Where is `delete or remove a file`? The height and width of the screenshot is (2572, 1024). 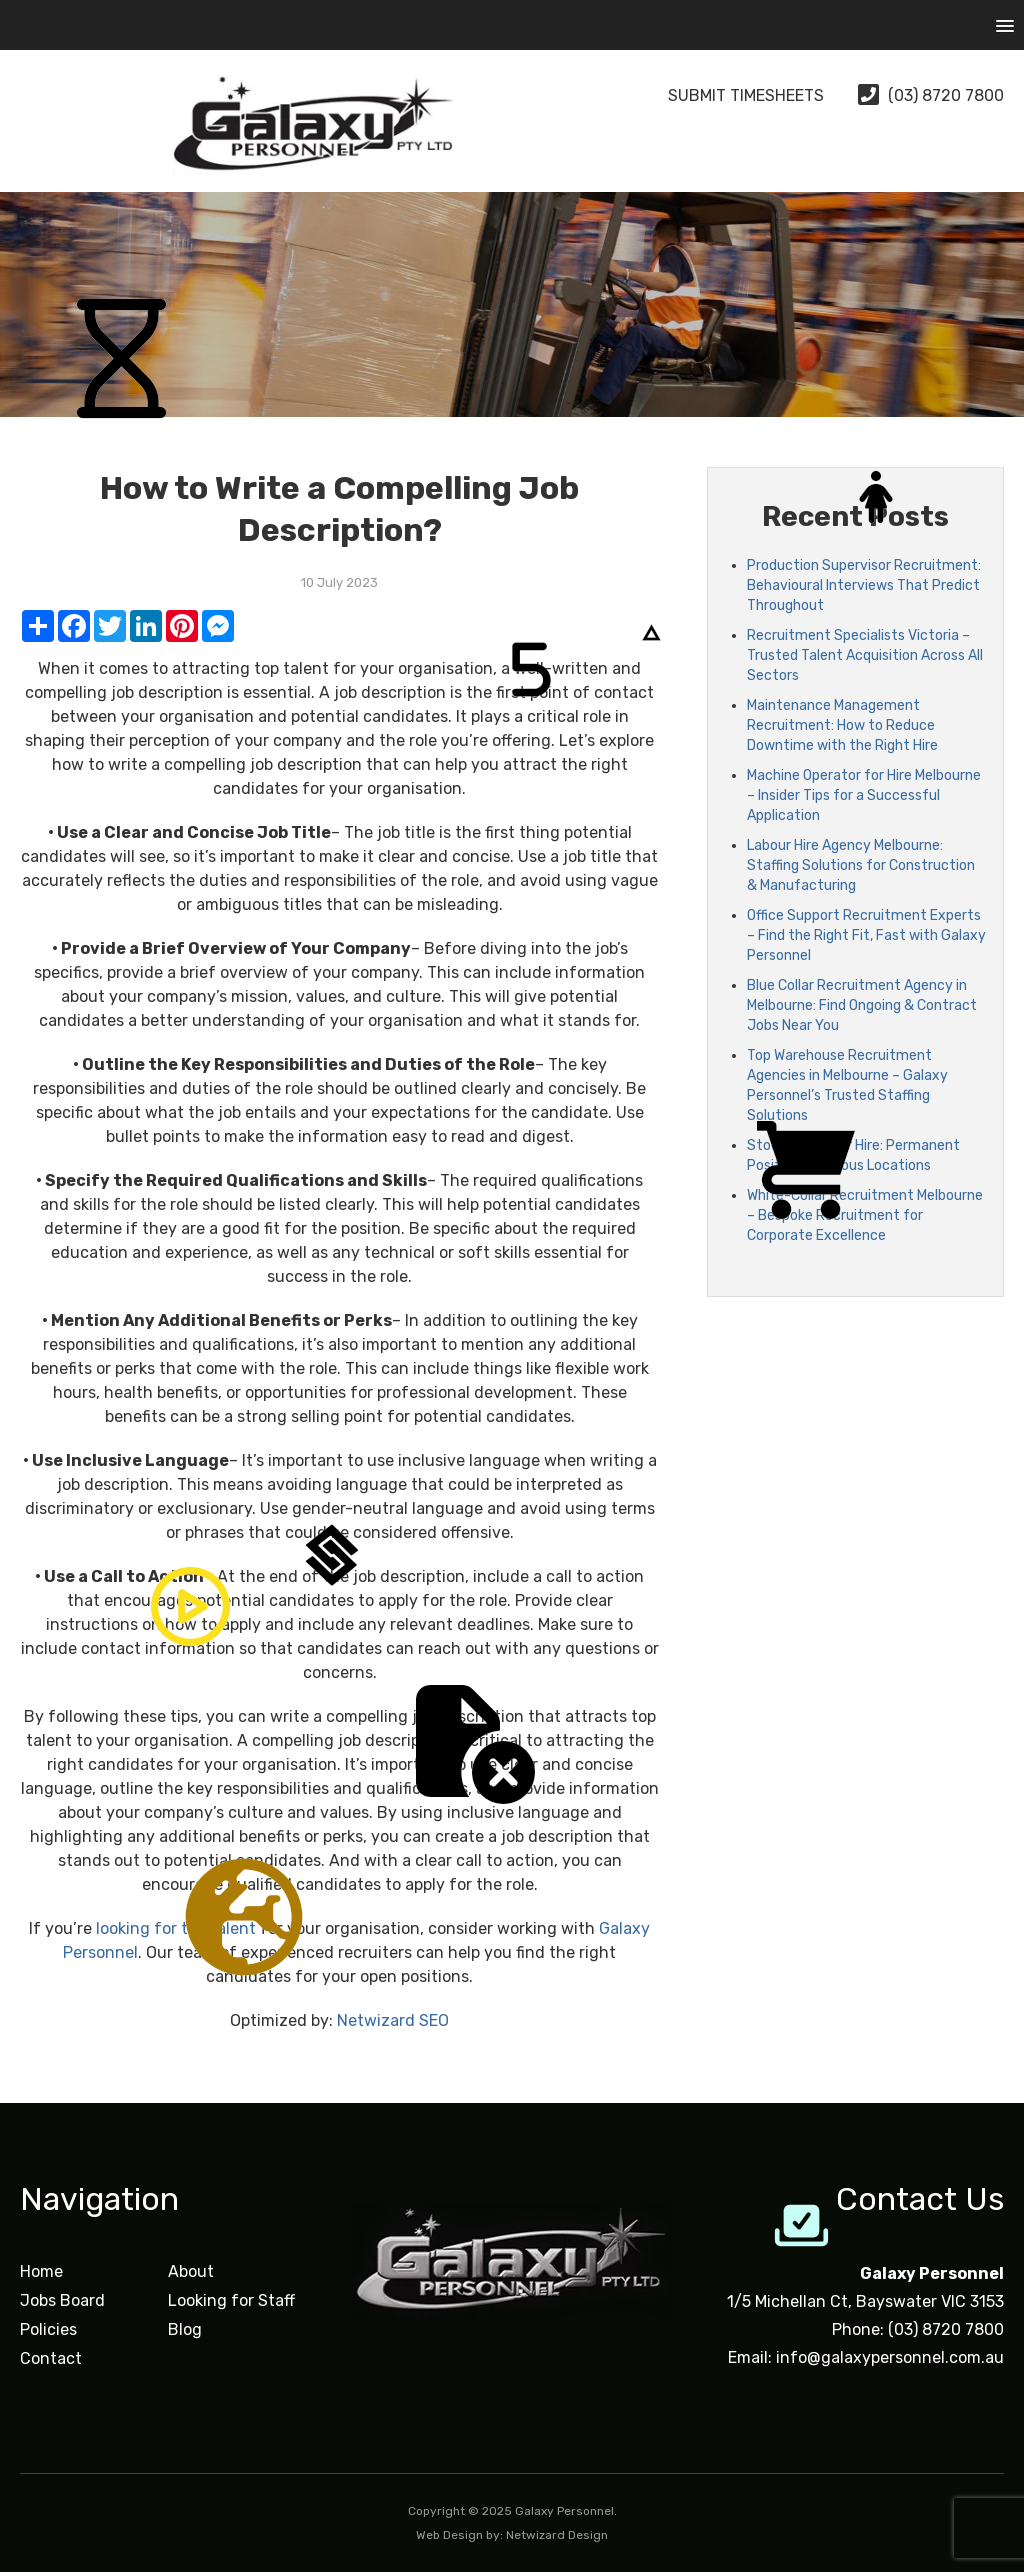
delete or remove a file is located at coordinates (472, 1741).